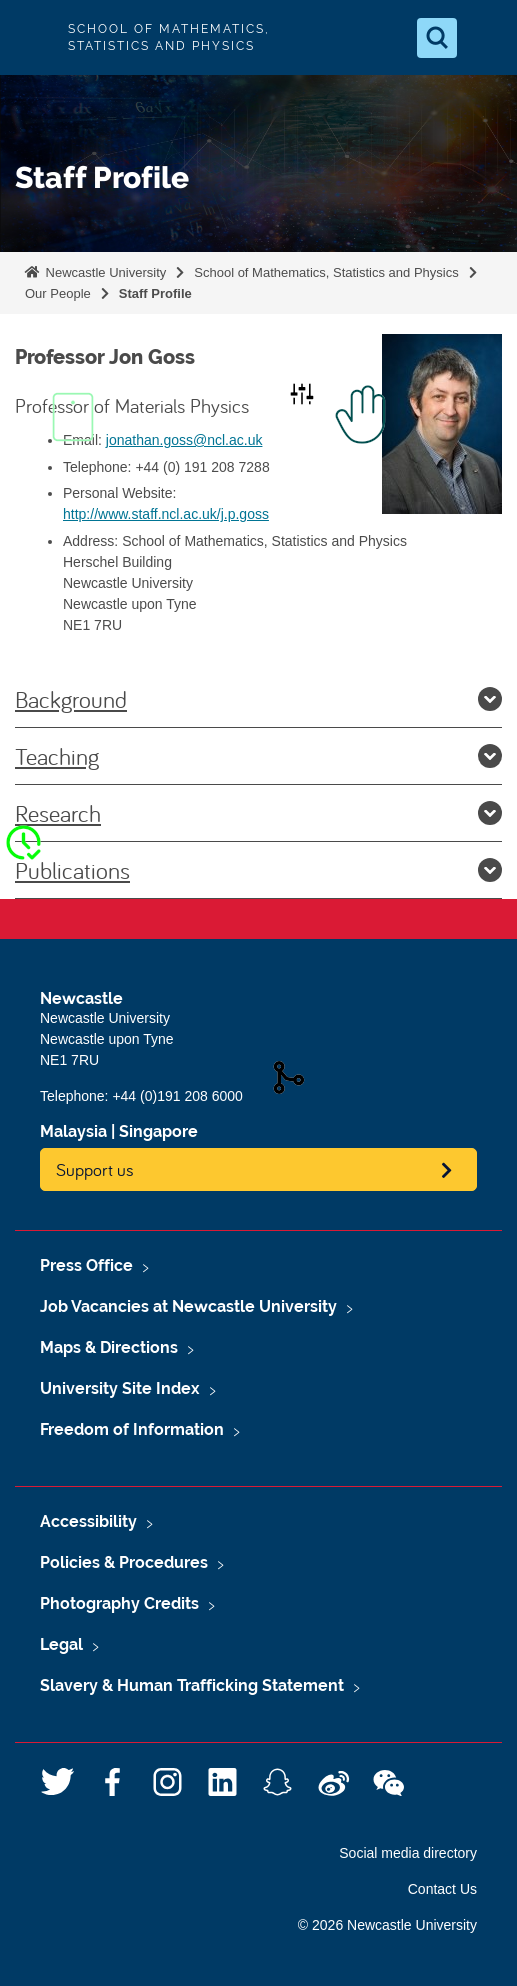 The height and width of the screenshot is (1986, 517). Describe the element at coordinates (73, 417) in the screenshot. I see `access tablet camera settings` at that location.